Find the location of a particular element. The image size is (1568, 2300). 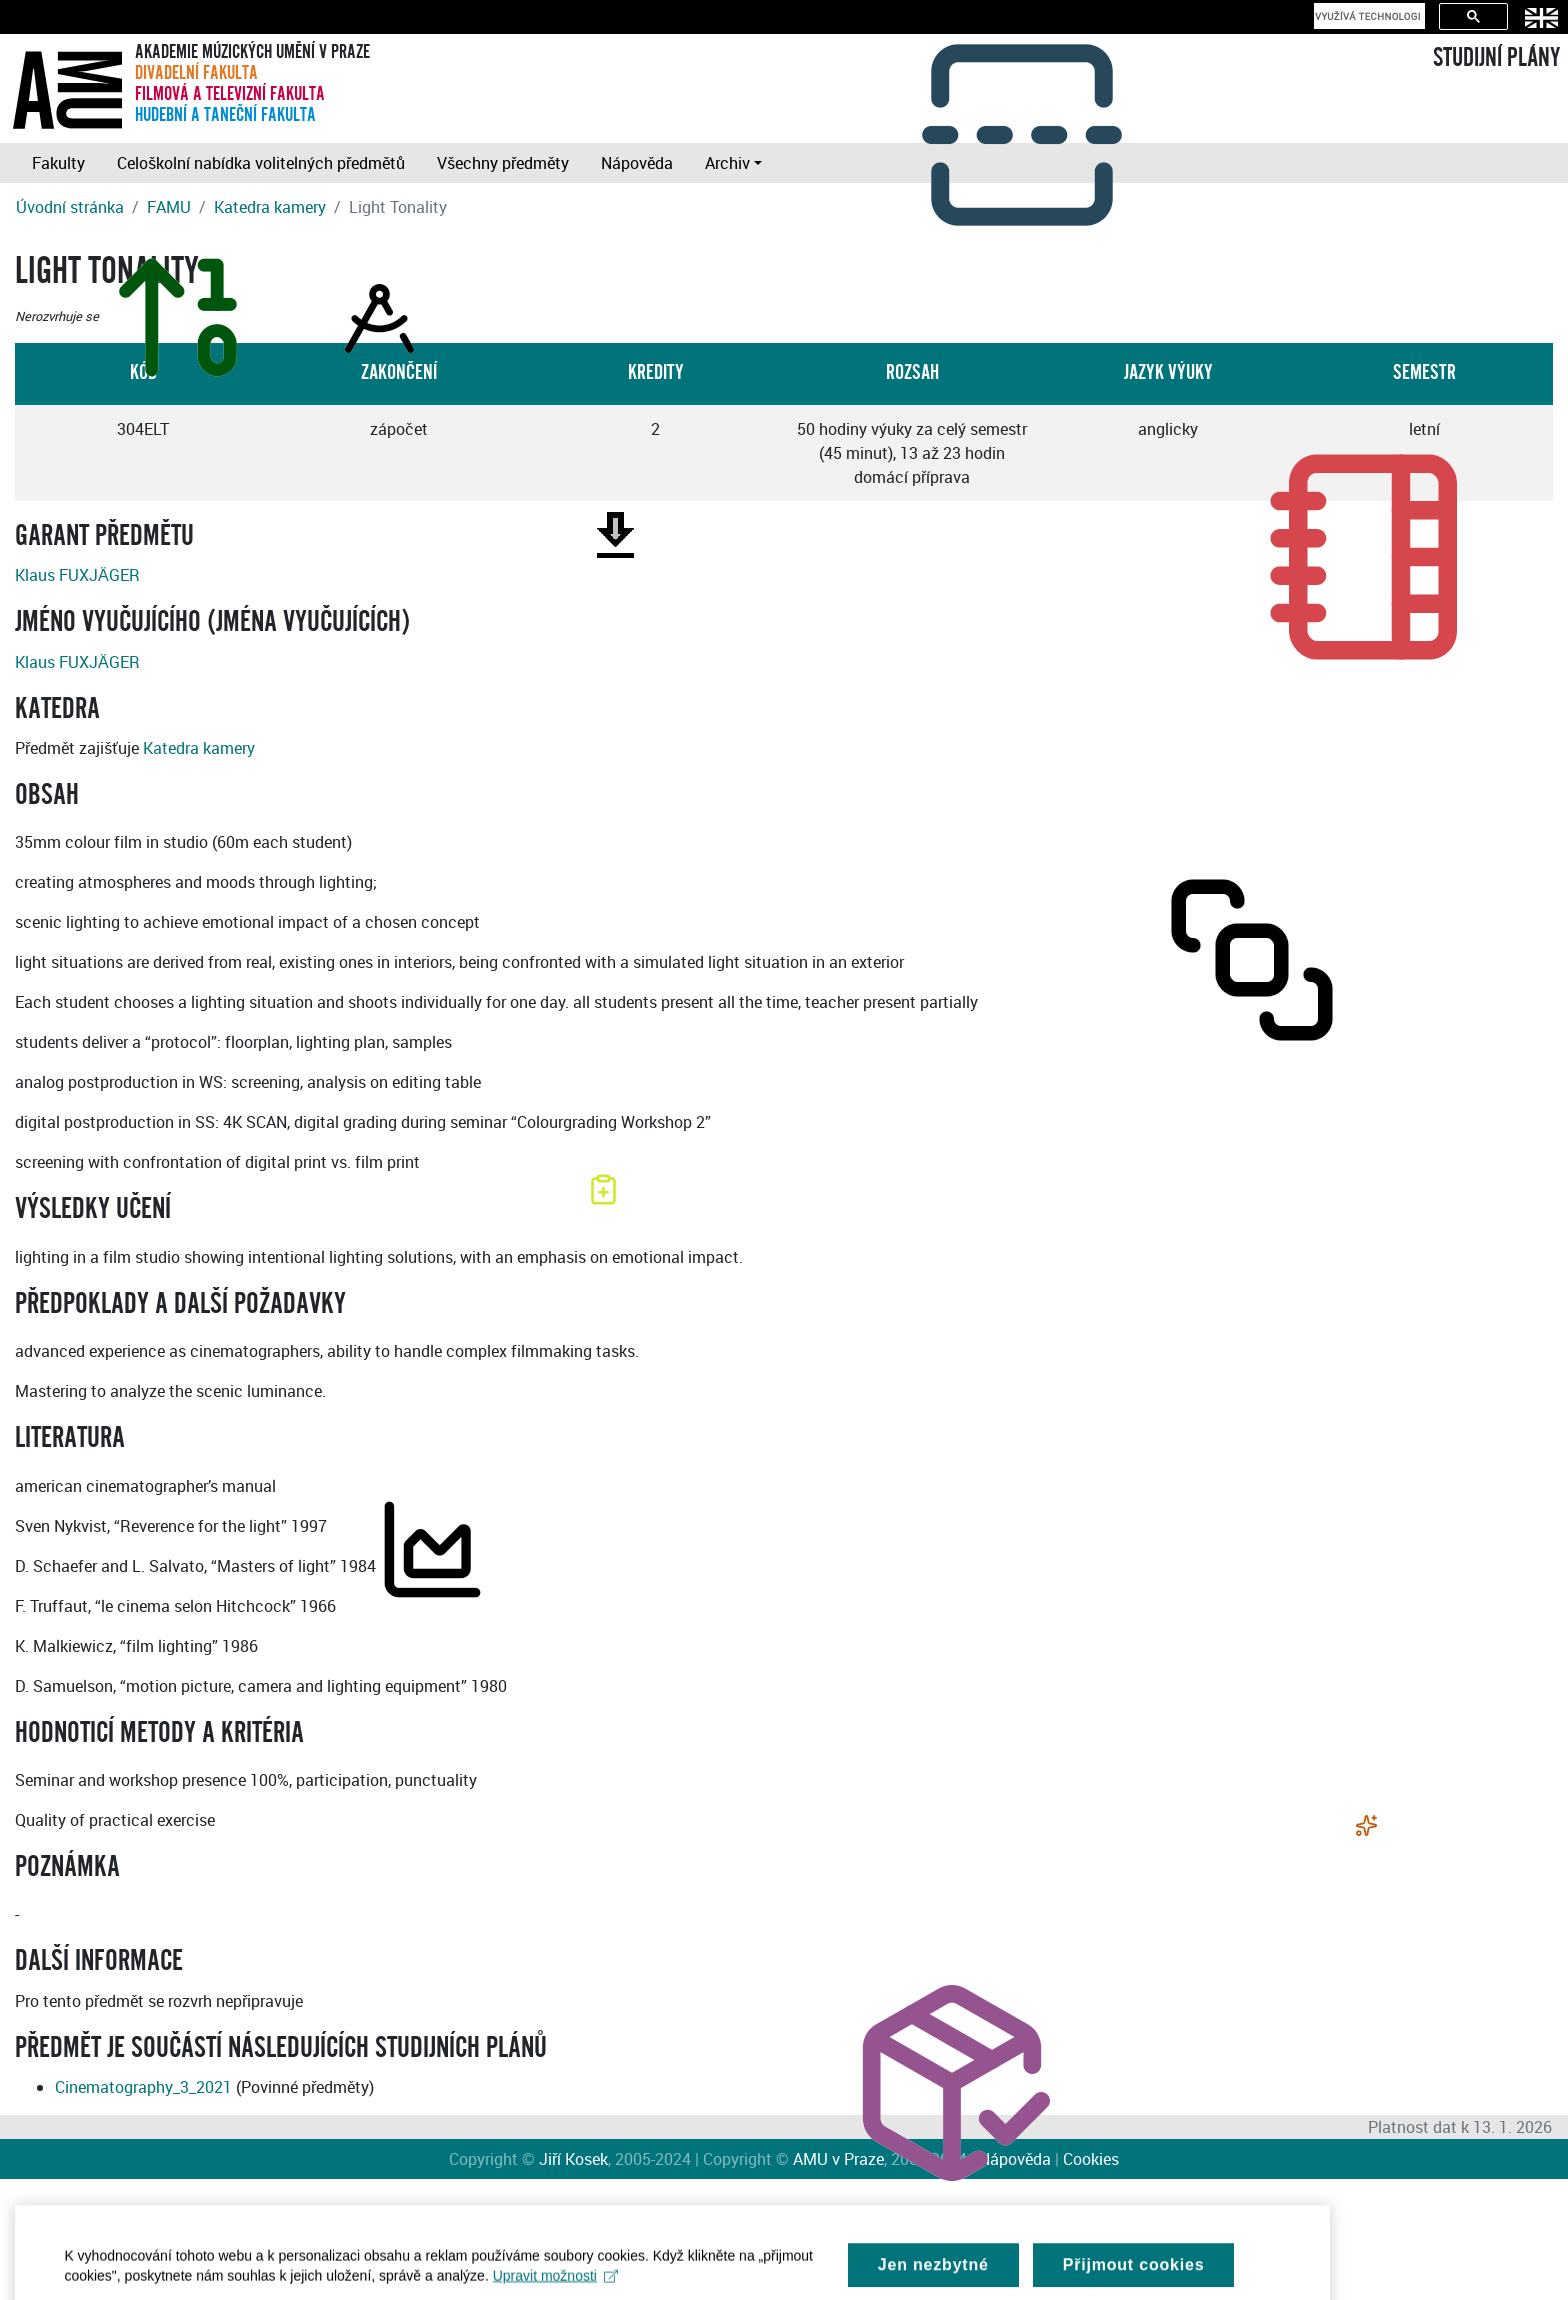

open tabbed notebook or journal is located at coordinates (1373, 557).